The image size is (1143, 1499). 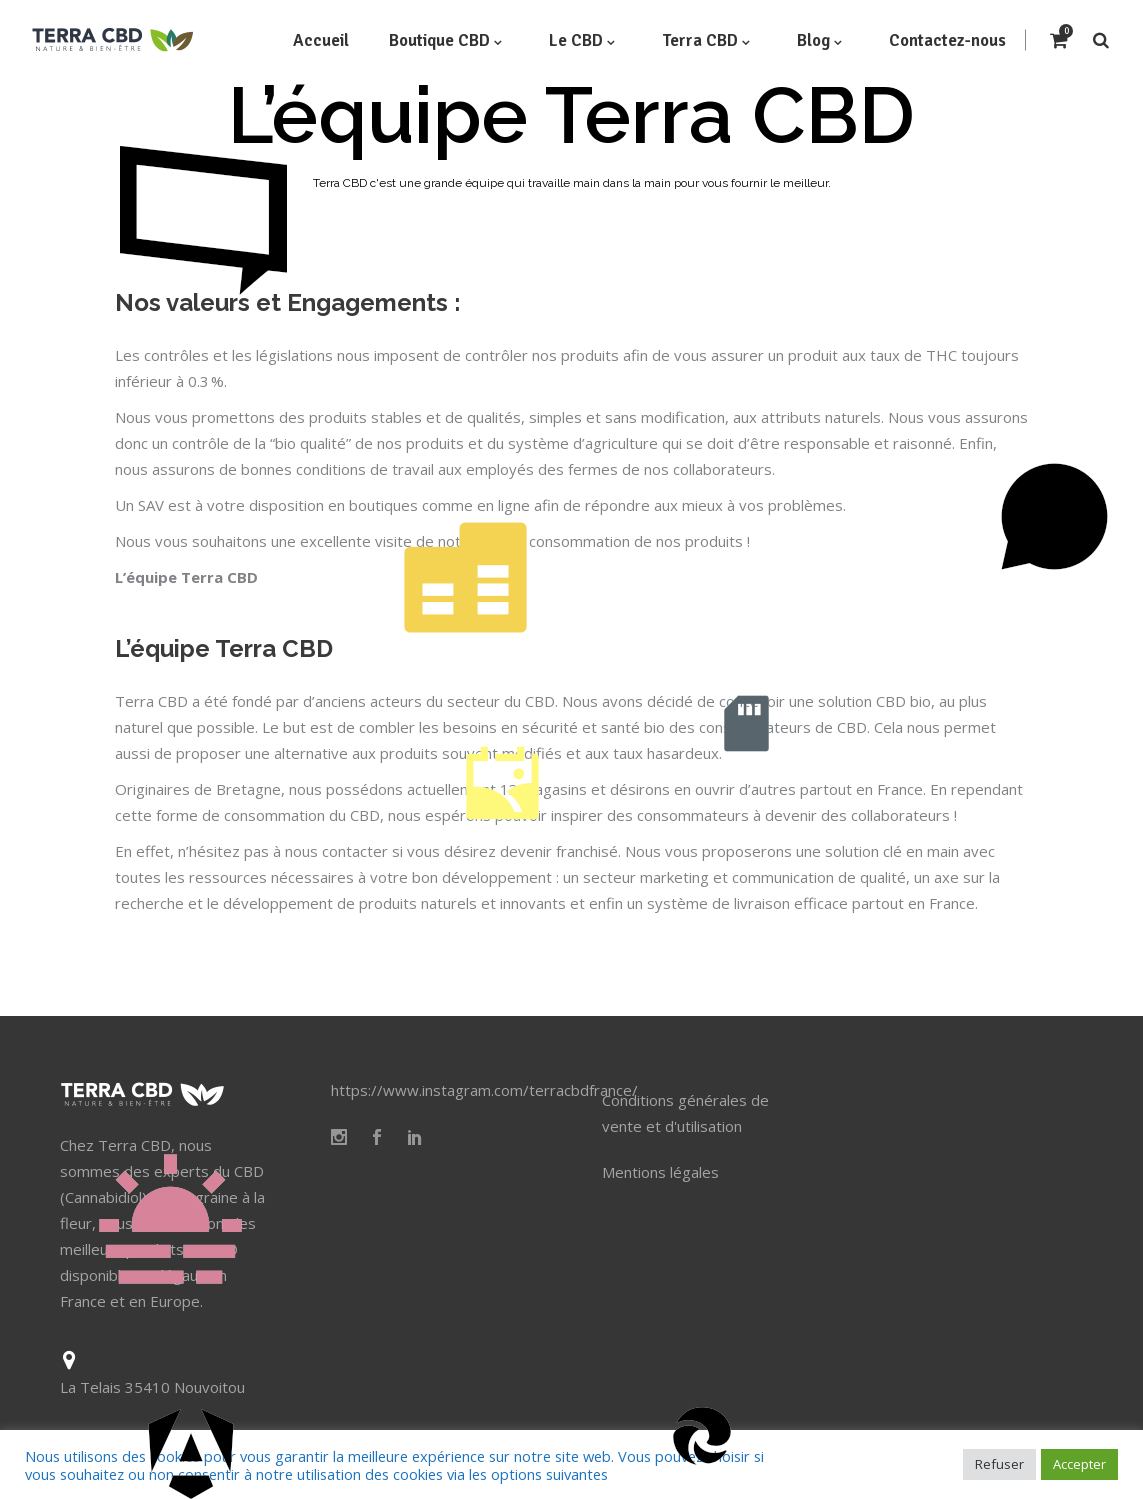 What do you see at coordinates (465, 577) in the screenshot?
I see `access database or data storage` at bounding box center [465, 577].